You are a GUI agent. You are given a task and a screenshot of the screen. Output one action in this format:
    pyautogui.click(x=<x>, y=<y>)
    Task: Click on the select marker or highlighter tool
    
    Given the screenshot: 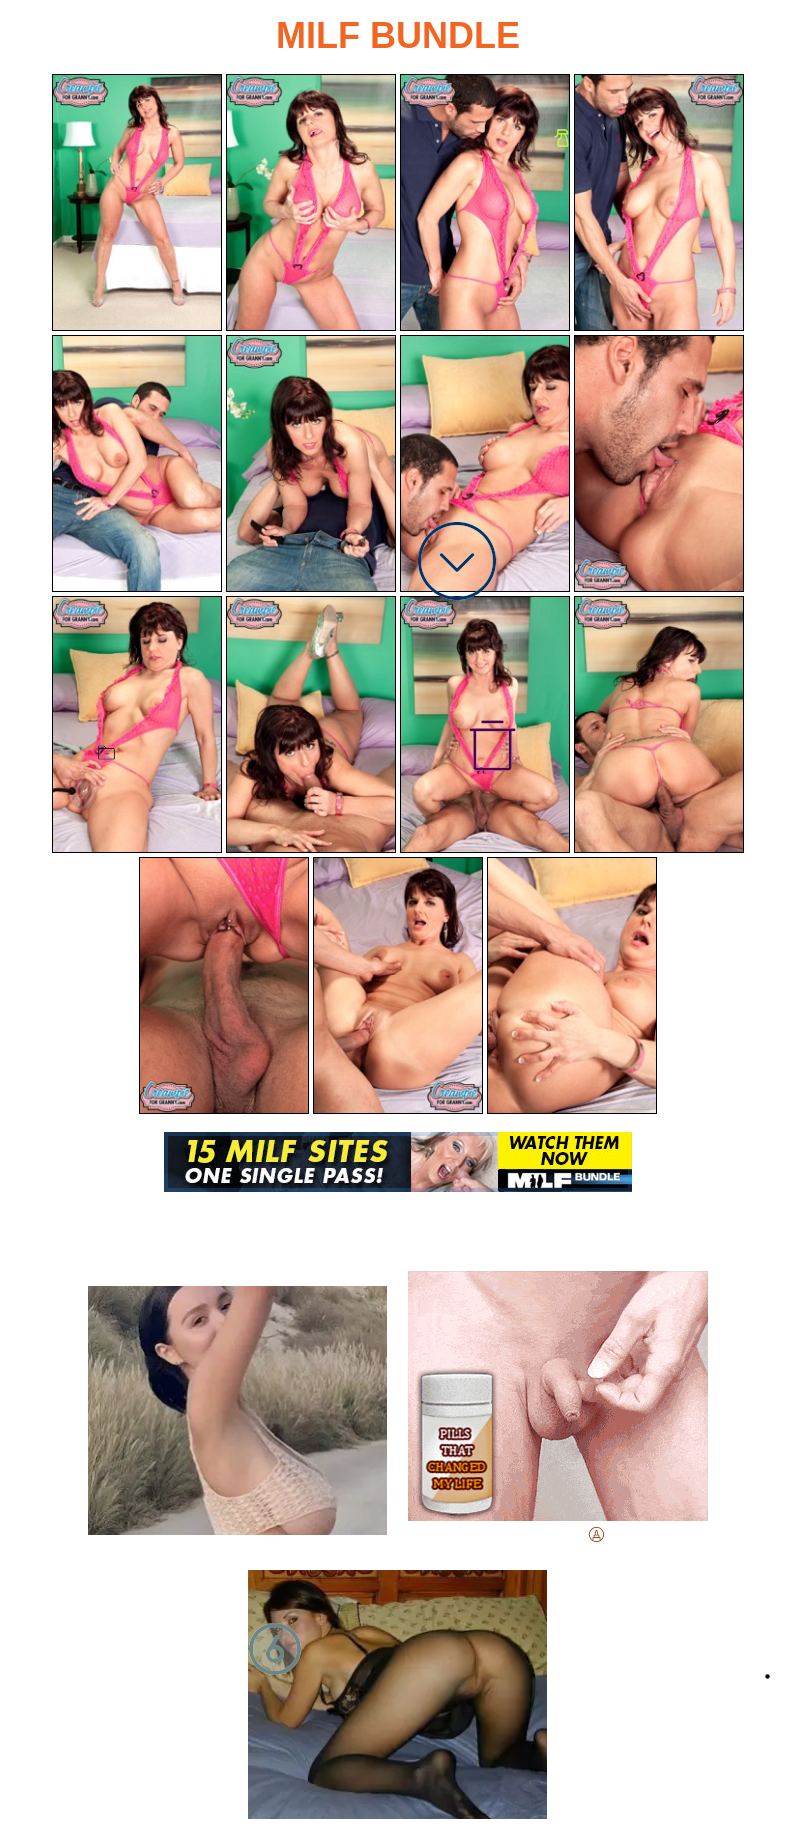 What is the action you would take?
    pyautogui.click(x=596, y=1534)
    